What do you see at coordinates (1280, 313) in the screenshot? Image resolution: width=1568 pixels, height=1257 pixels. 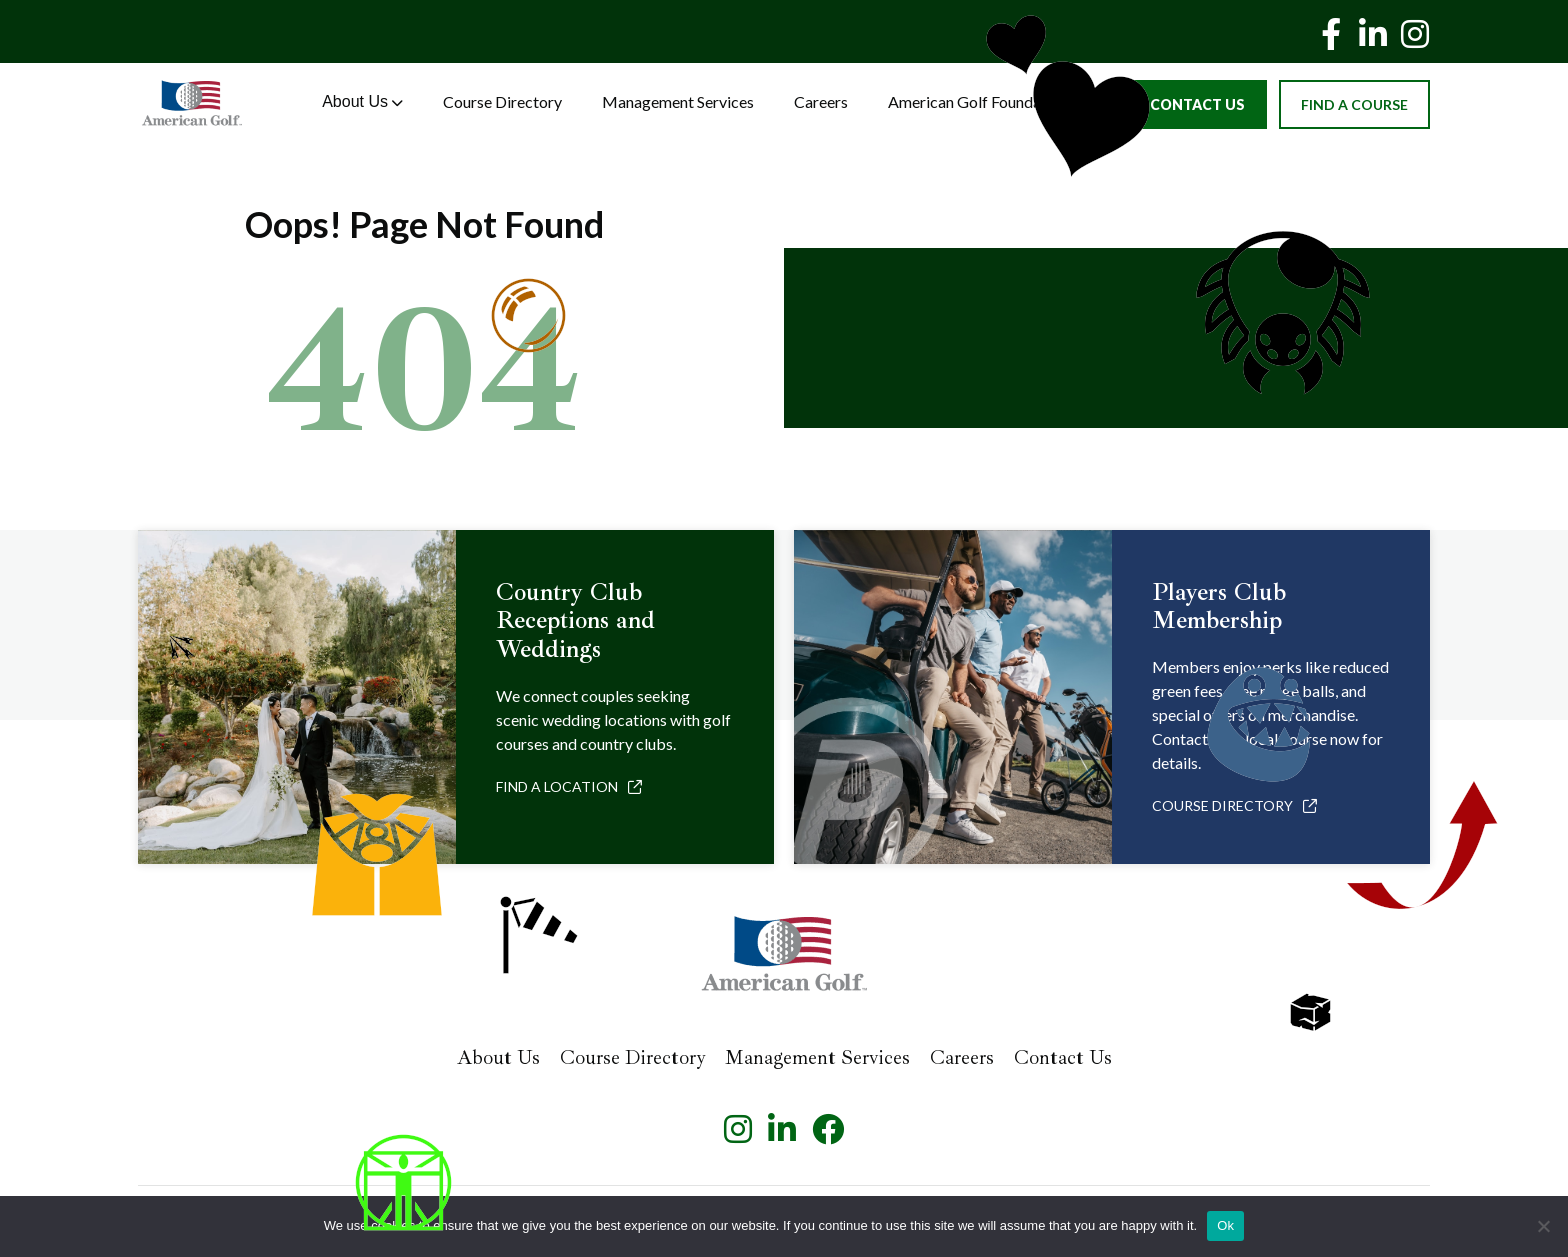 I see `indicates a tick or mite creature in a game context` at bounding box center [1280, 313].